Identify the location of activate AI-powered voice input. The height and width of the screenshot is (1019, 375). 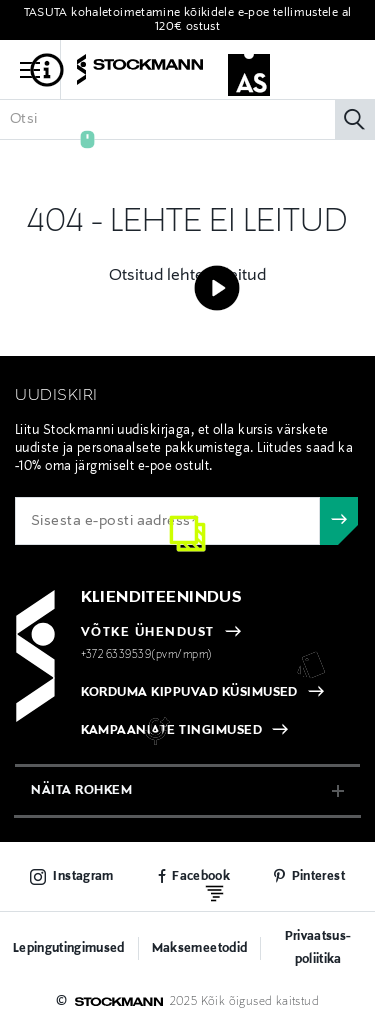
(155, 731).